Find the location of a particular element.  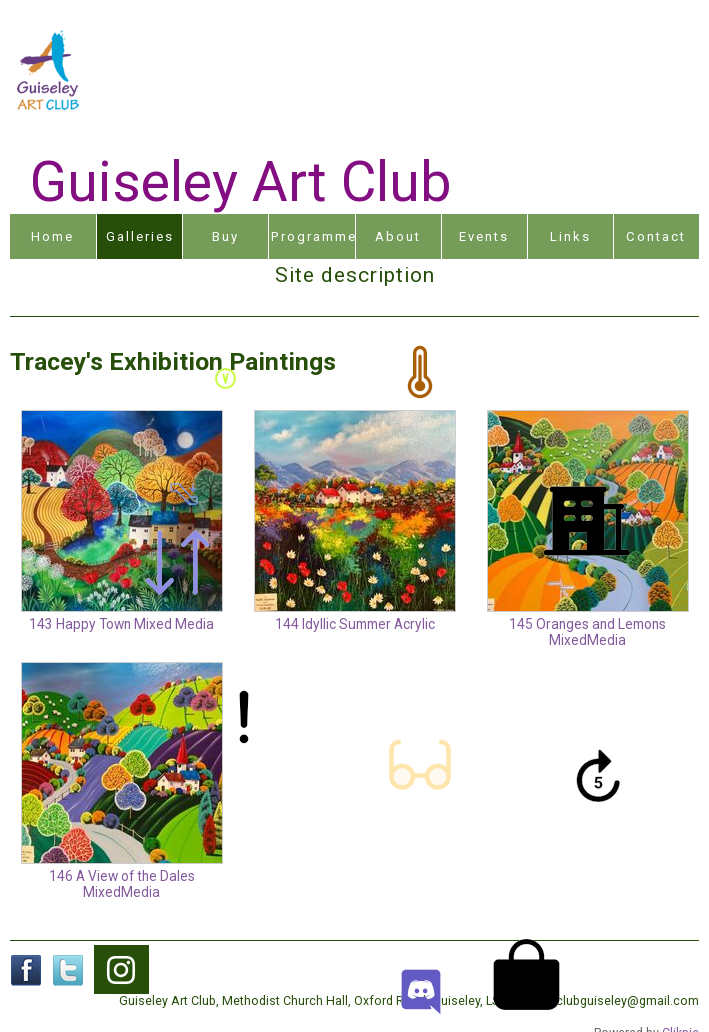

skip forward 5 seconds in media playback is located at coordinates (598, 777).